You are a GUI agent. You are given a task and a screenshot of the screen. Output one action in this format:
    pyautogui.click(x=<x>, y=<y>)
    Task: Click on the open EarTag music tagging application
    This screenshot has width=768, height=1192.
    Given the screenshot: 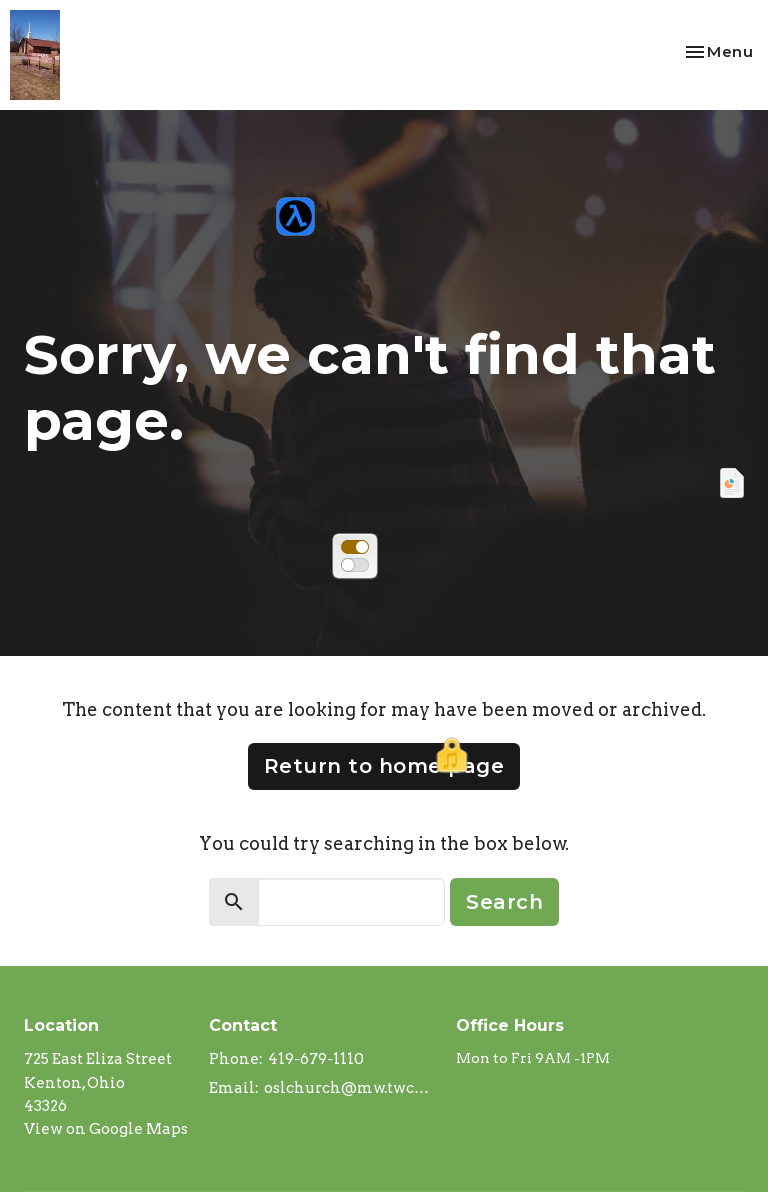 What is the action you would take?
    pyautogui.click(x=452, y=755)
    